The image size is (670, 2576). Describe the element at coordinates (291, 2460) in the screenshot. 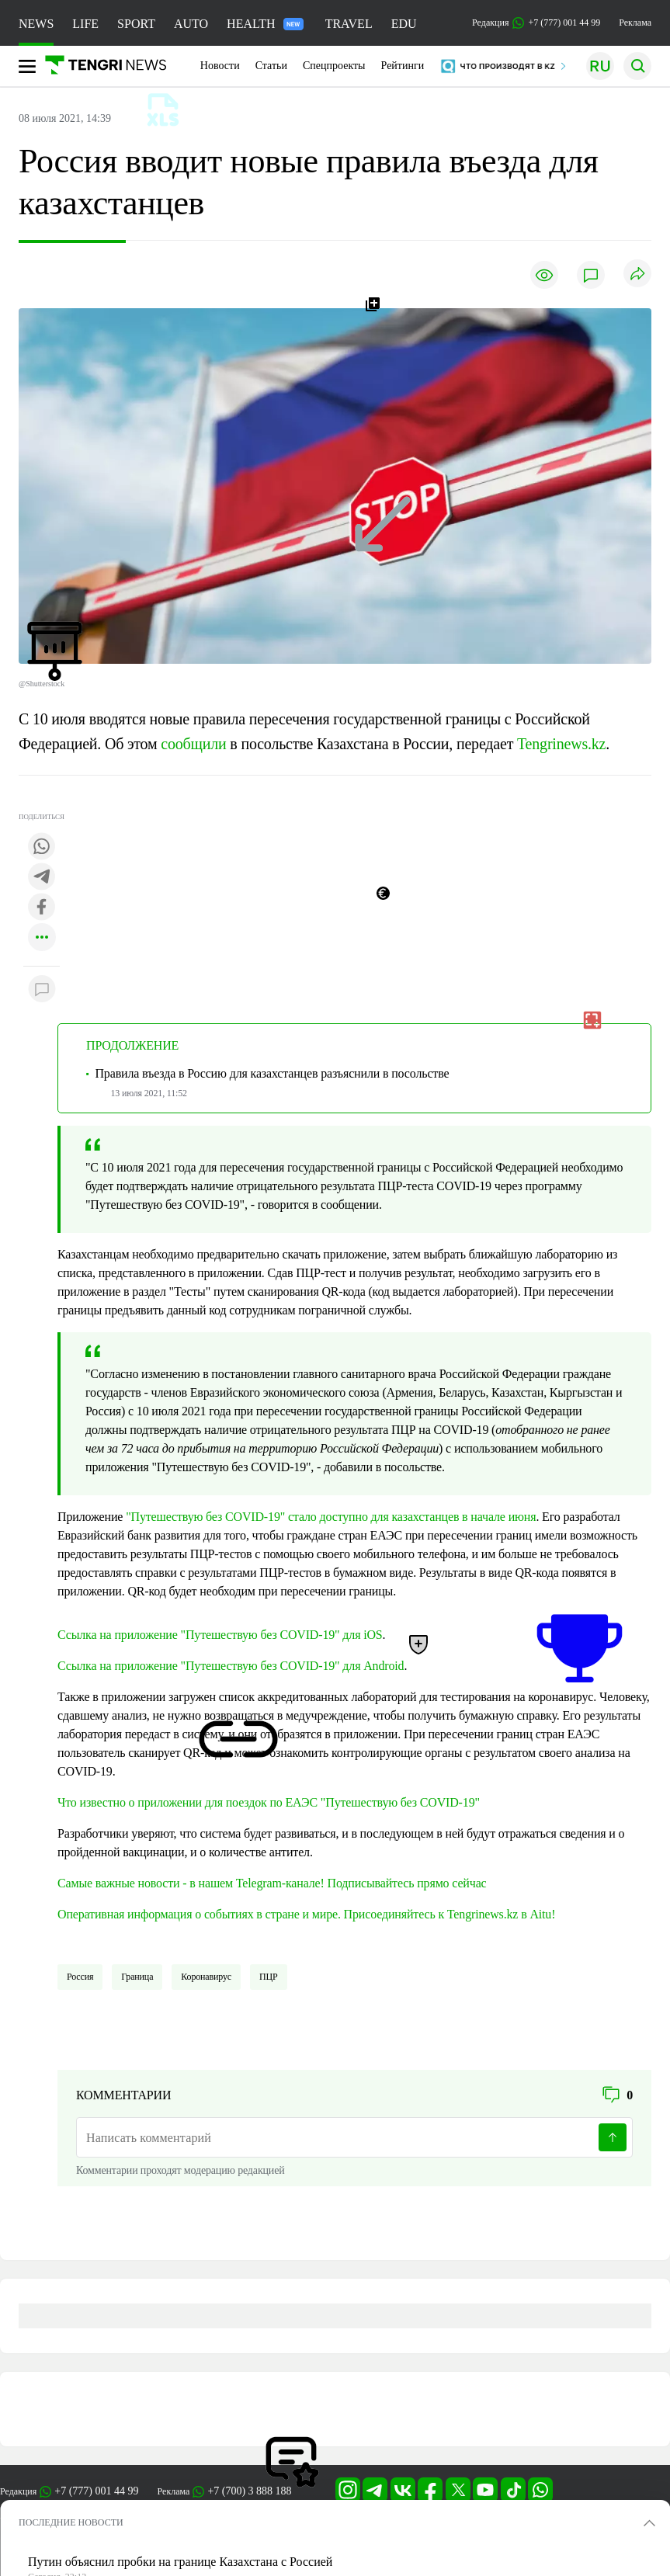

I see `view starred or favorite messages` at that location.